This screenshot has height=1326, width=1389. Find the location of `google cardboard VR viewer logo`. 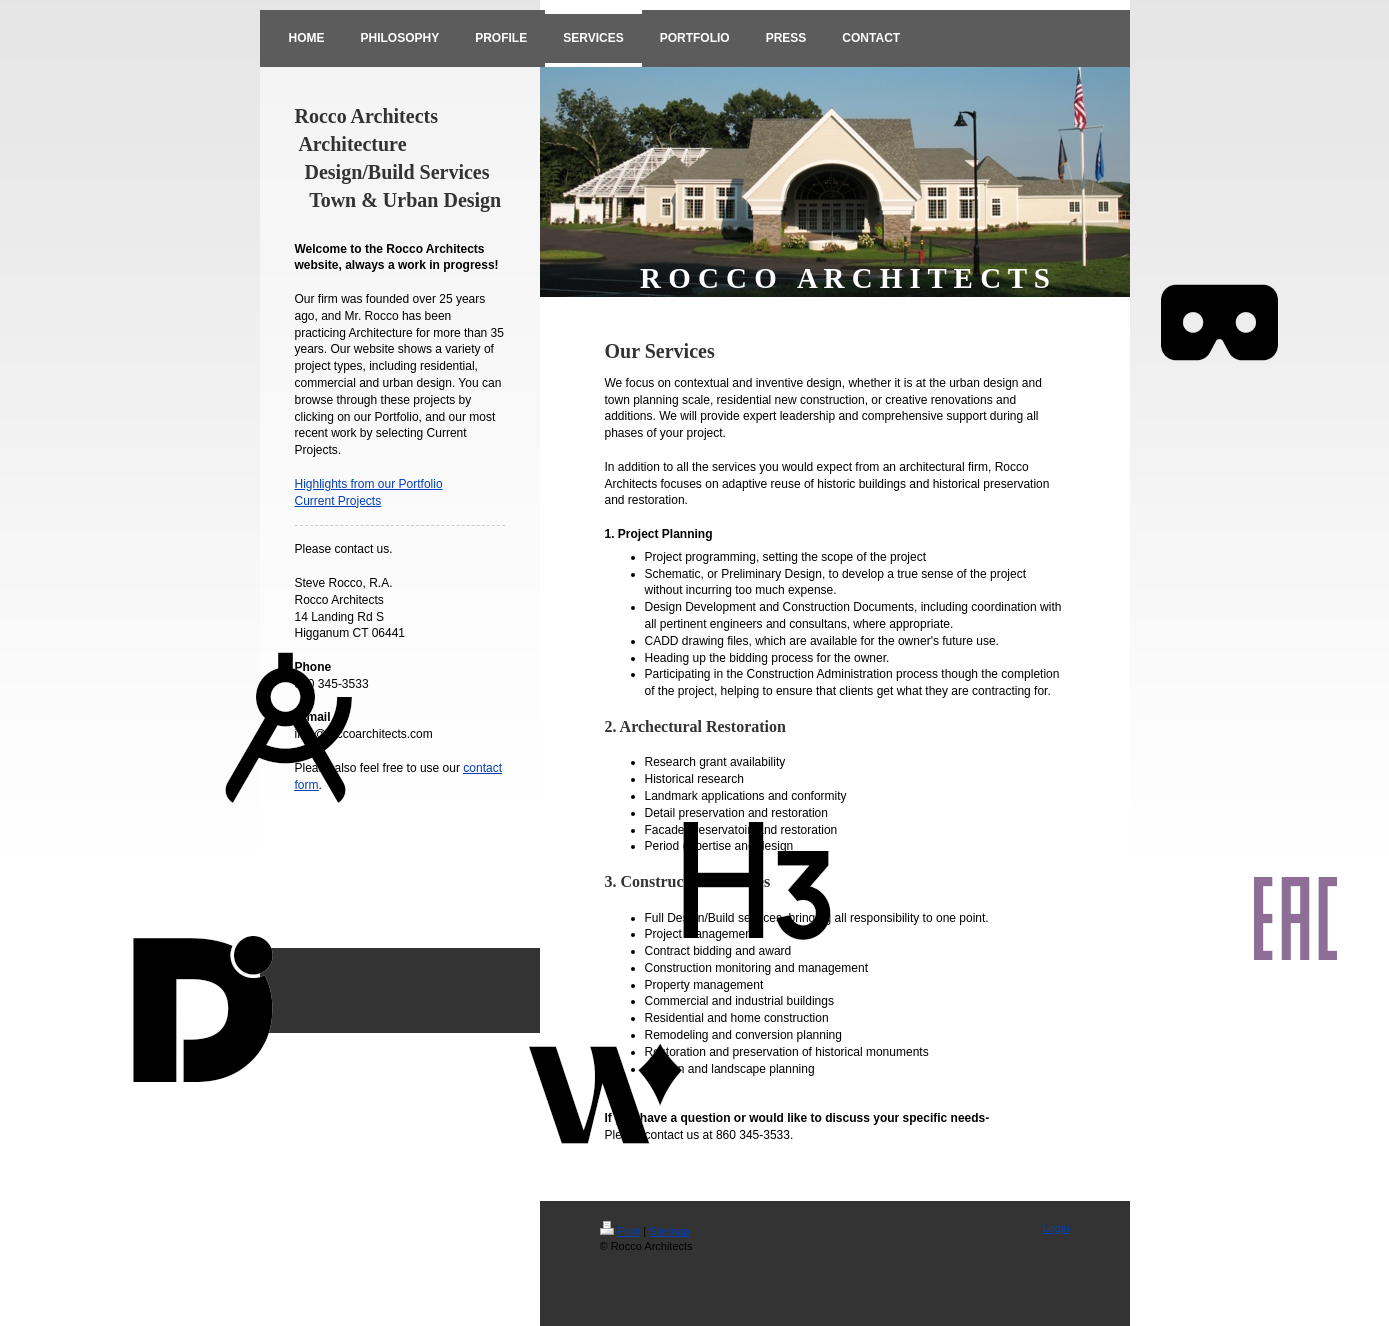

google cardboard VR viewer logo is located at coordinates (1219, 322).